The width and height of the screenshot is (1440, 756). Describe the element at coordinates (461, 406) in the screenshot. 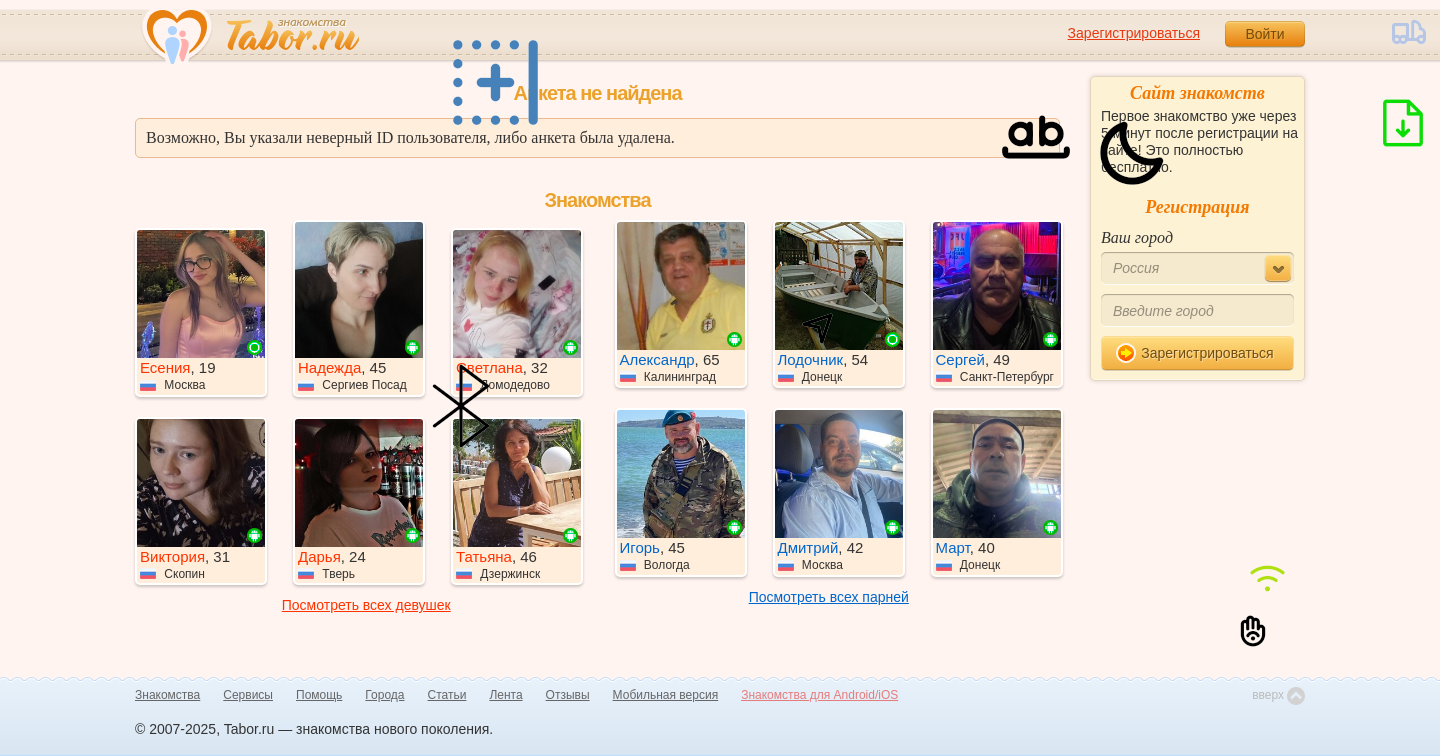

I see `toggle bluetooth connectivity` at that location.